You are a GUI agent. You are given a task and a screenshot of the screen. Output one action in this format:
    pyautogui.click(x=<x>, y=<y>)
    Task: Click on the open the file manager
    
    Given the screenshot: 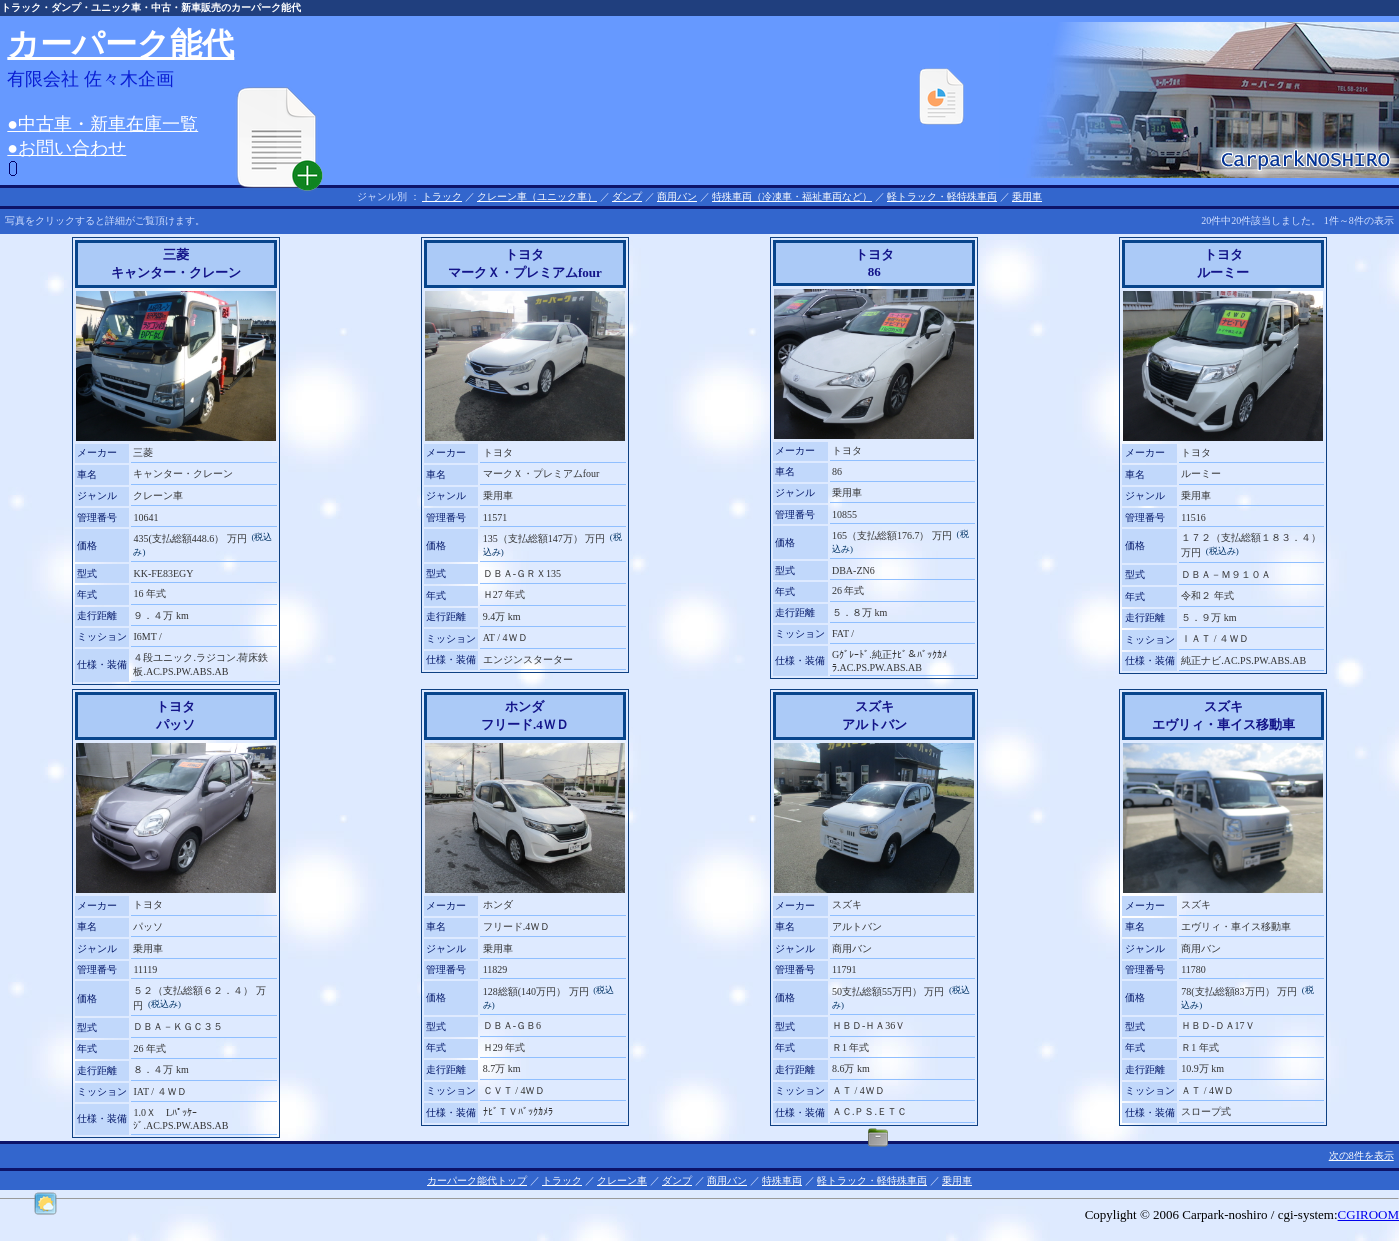 What is the action you would take?
    pyautogui.click(x=878, y=1137)
    